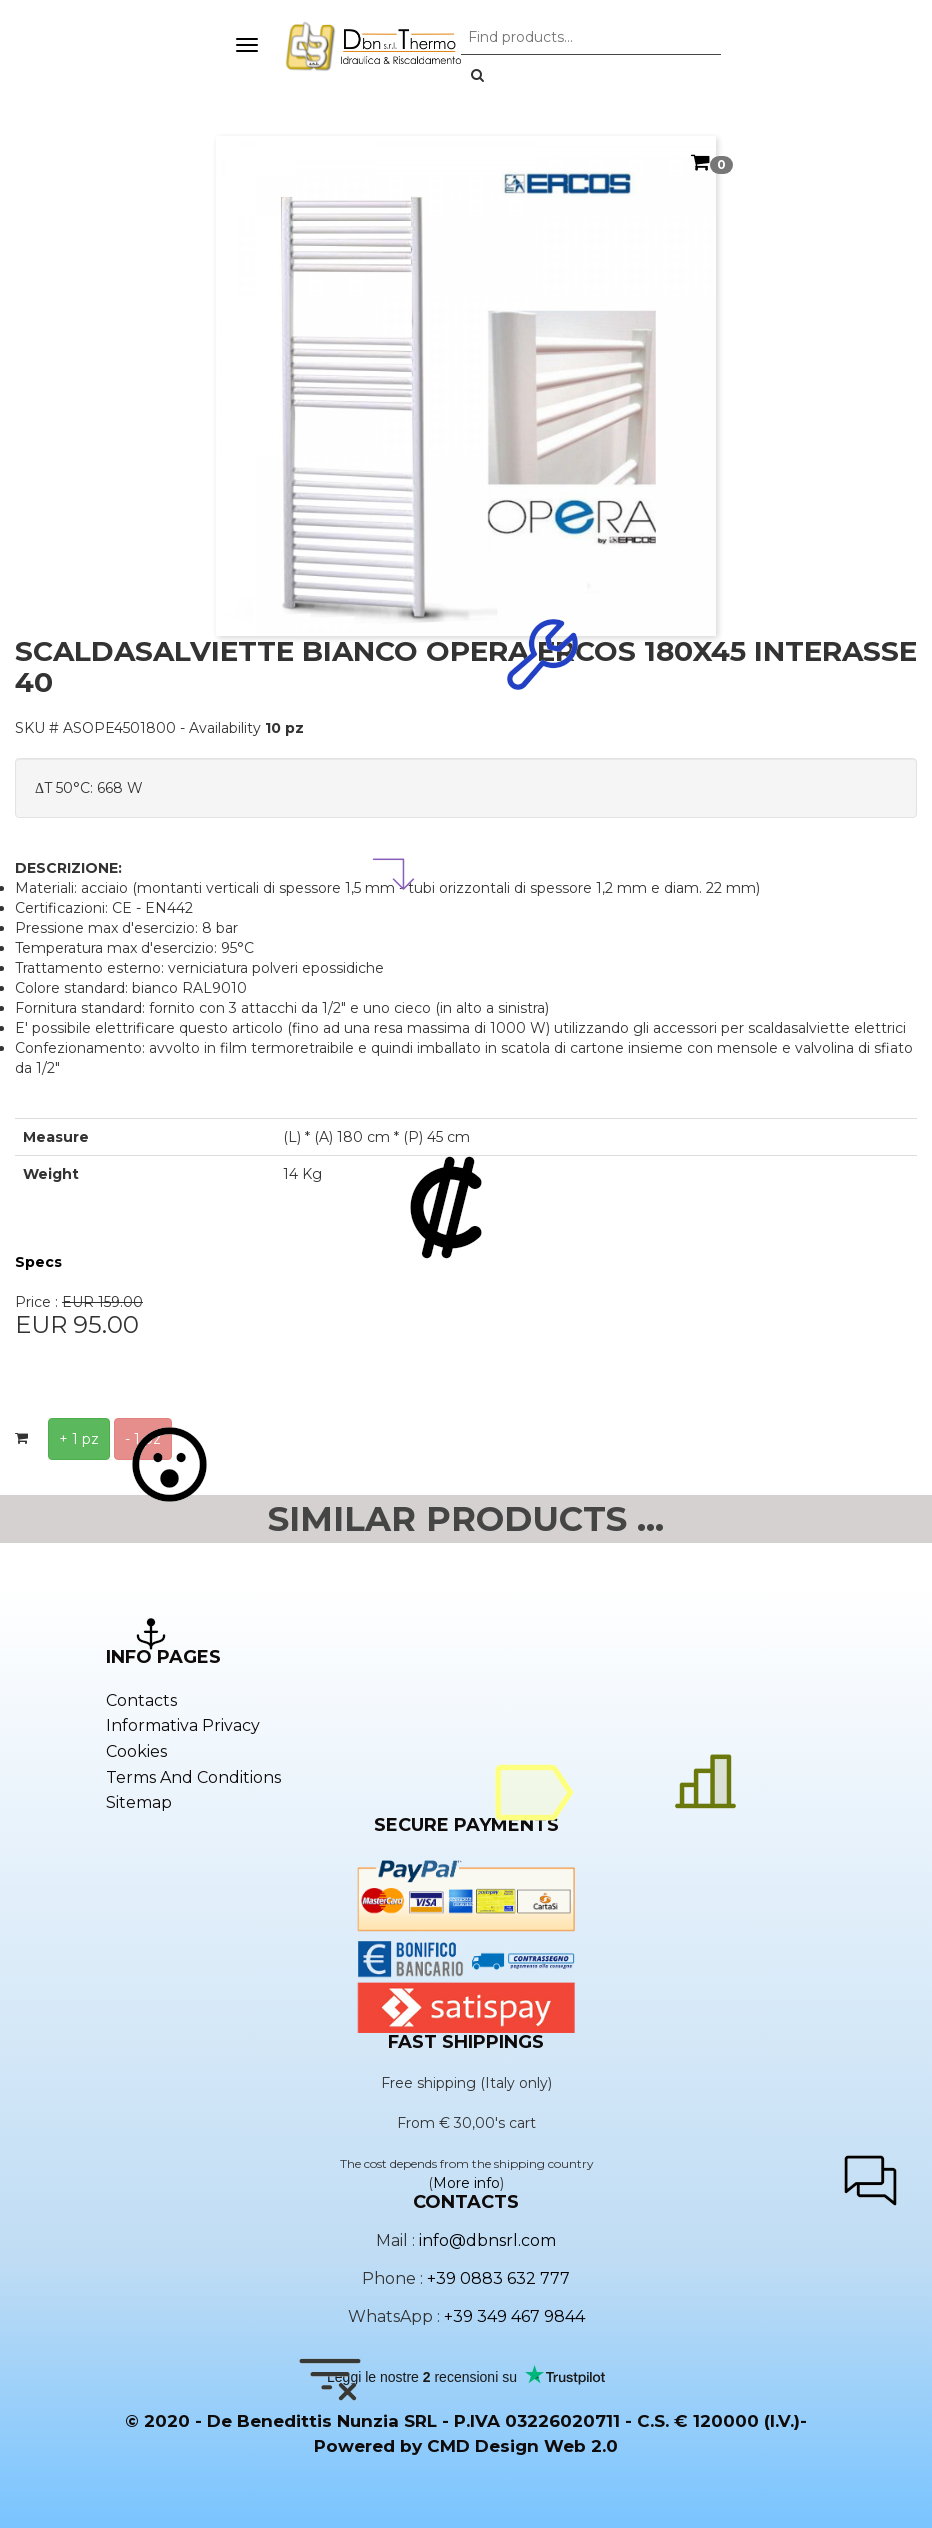 Image resolution: width=932 pixels, height=2528 pixels. Describe the element at coordinates (151, 1633) in the screenshot. I see `navigate to marina or port locations` at that location.